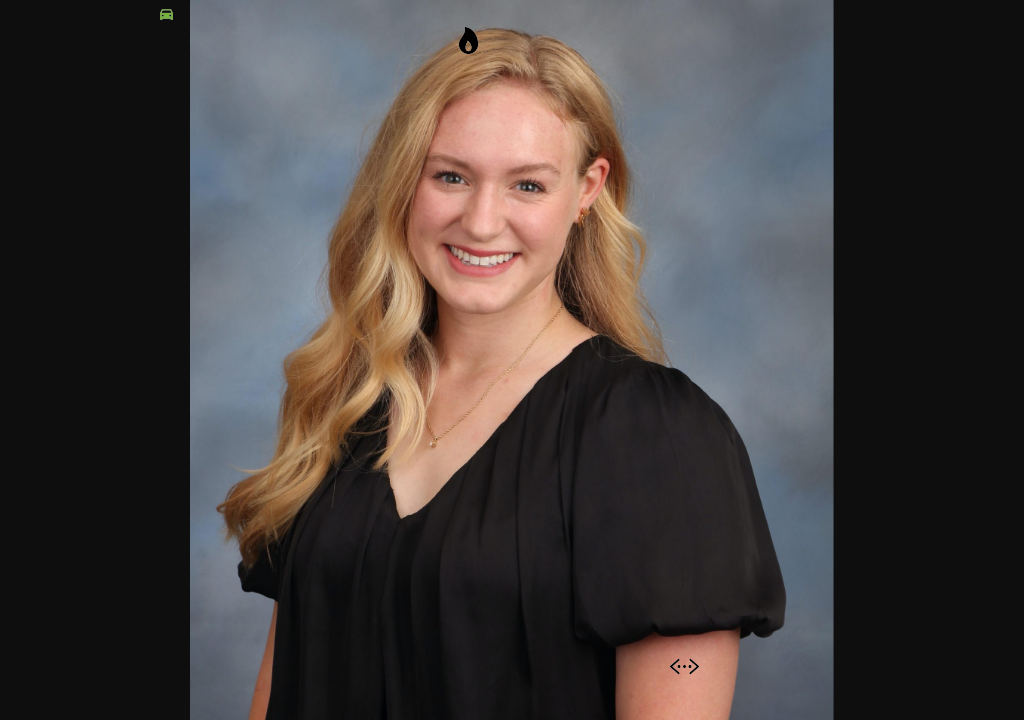 This screenshot has height=720, width=1024. What do you see at coordinates (468, 40) in the screenshot?
I see `indicates trending or hot content` at bounding box center [468, 40].